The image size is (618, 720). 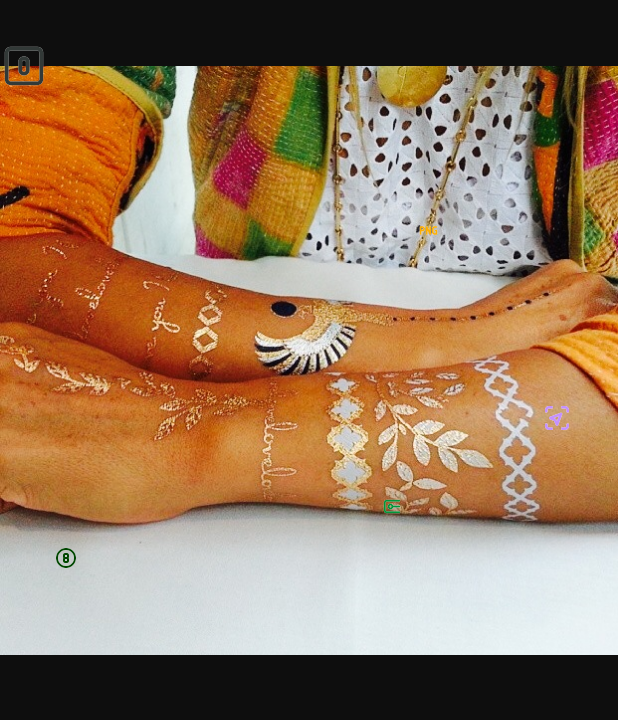 What do you see at coordinates (557, 418) in the screenshot?
I see `scan to detect current location` at bounding box center [557, 418].